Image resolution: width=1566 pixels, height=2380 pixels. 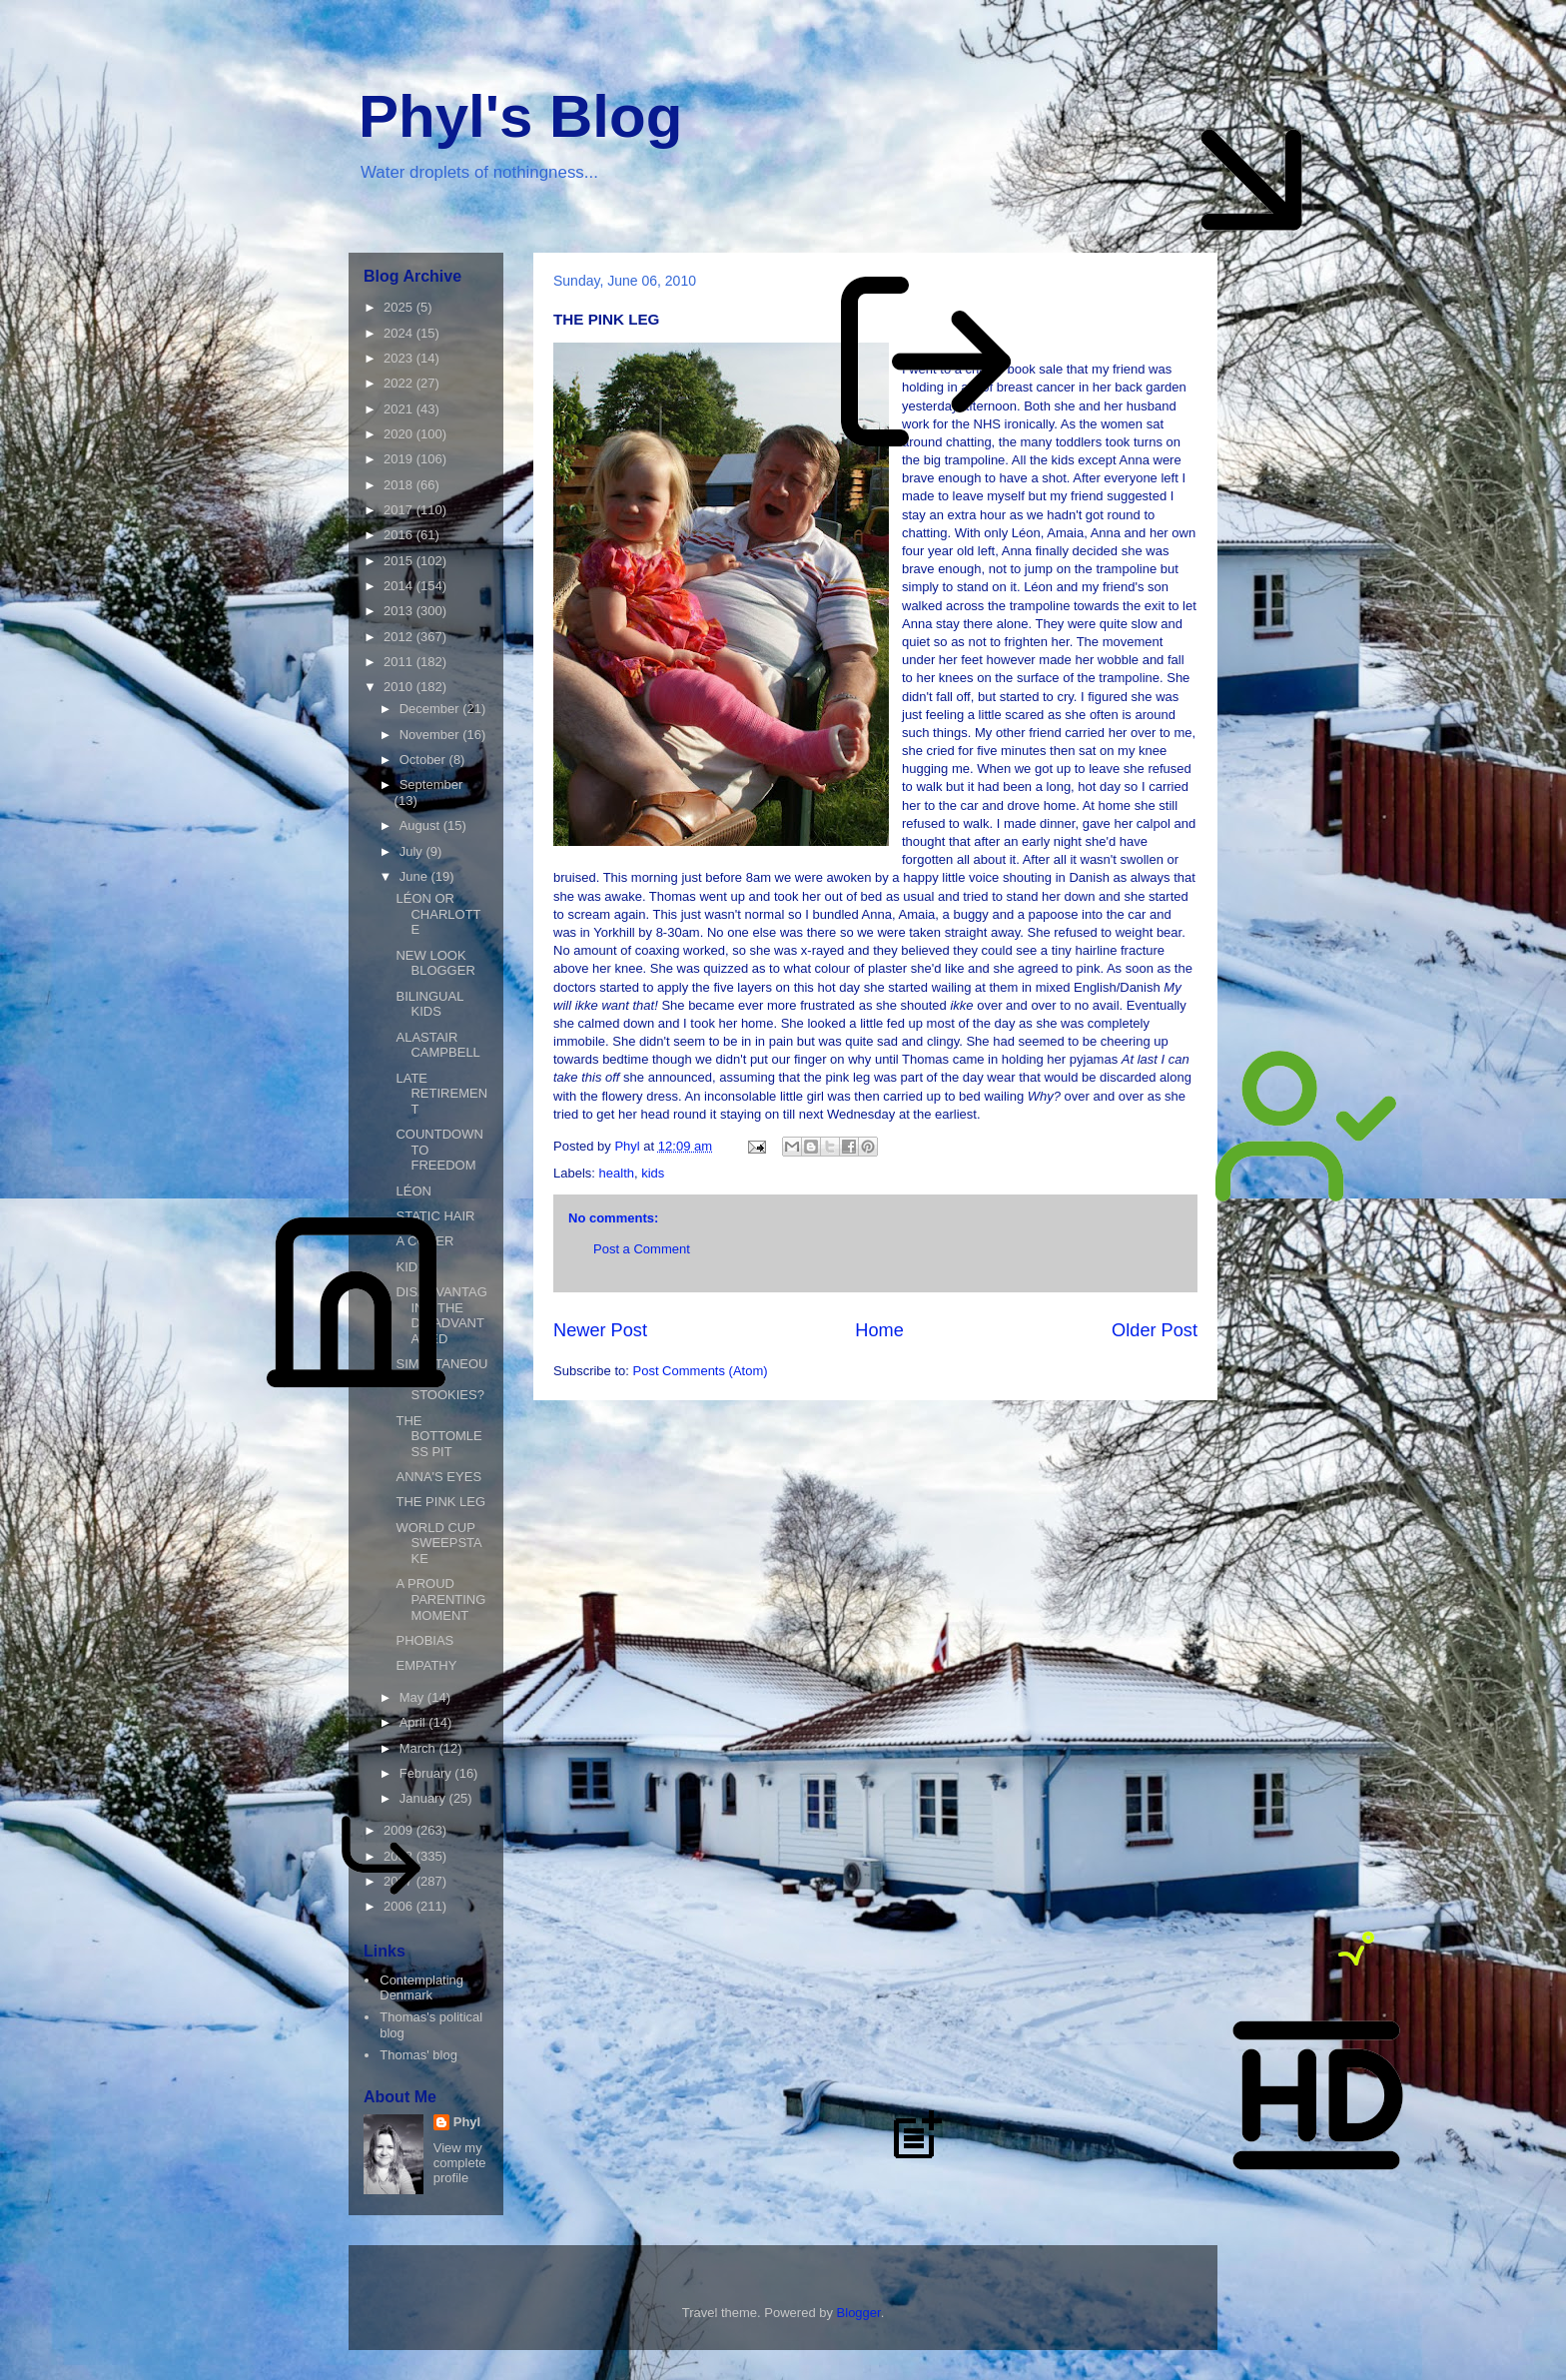 What do you see at coordinates (1251, 180) in the screenshot?
I see `navigate to the next item diagonally` at bounding box center [1251, 180].